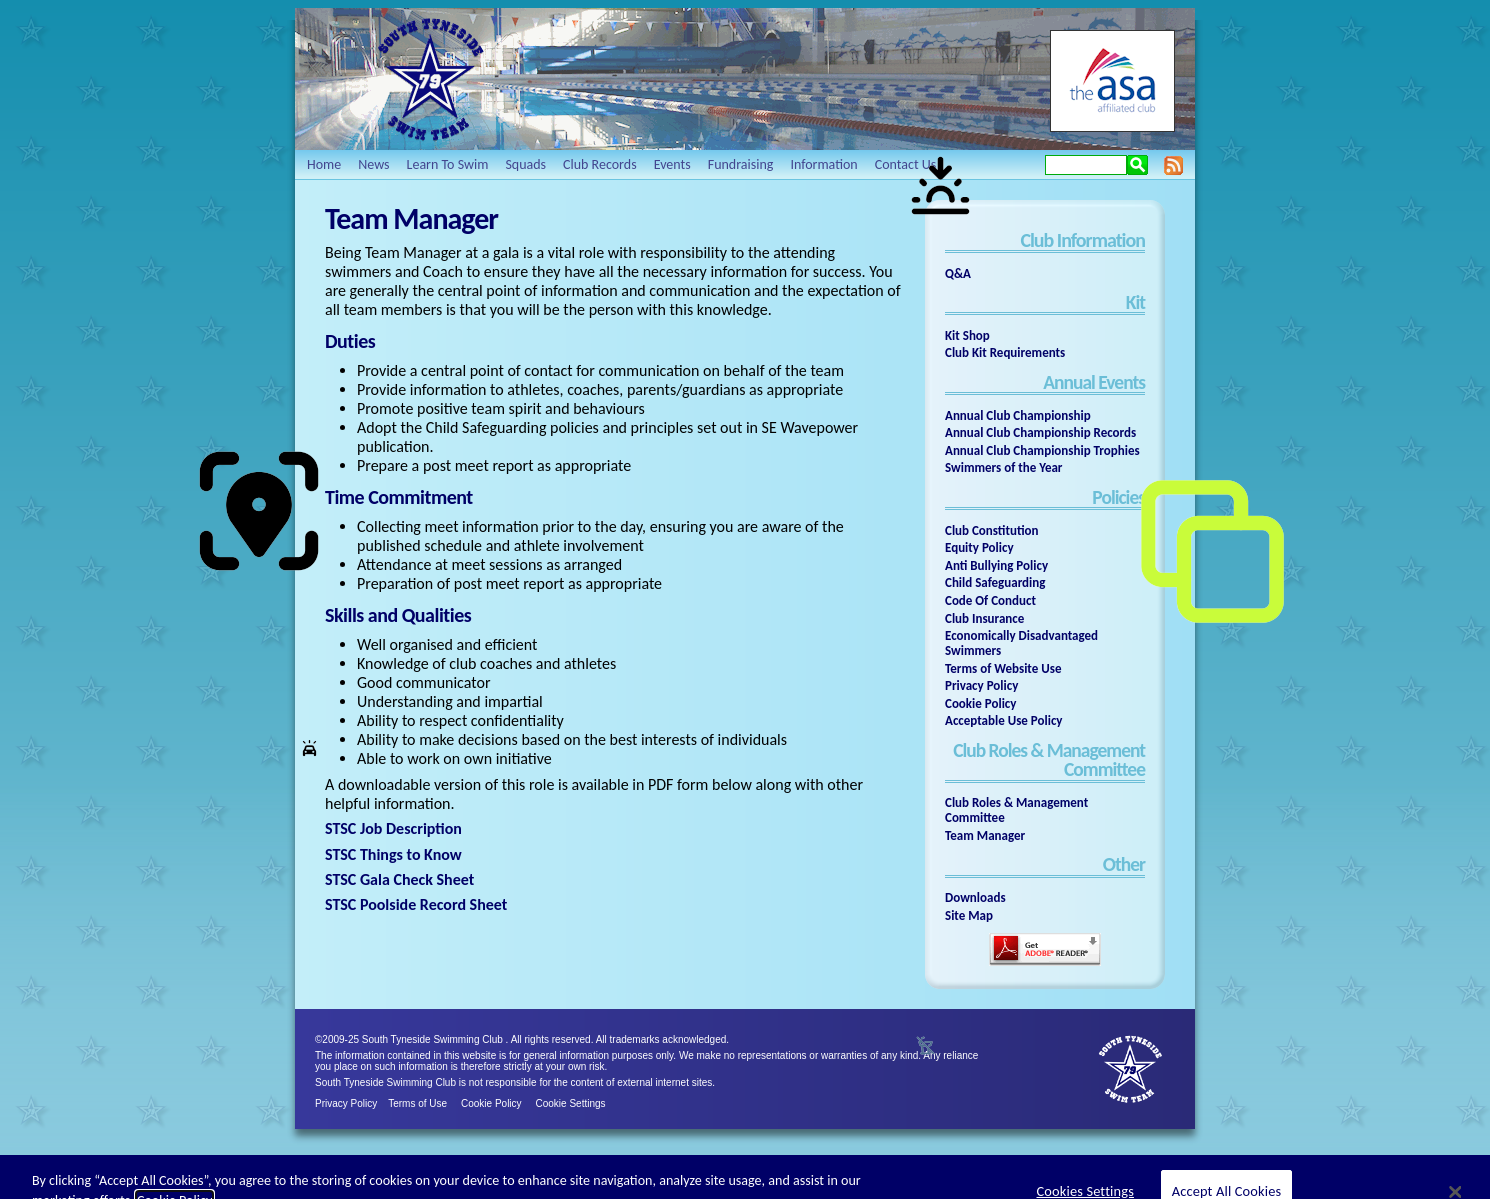  What do you see at coordinates (309, 748) in the screenshot?
I see `indicates vehicle is currently active or running` at bounding box center [309, 748].